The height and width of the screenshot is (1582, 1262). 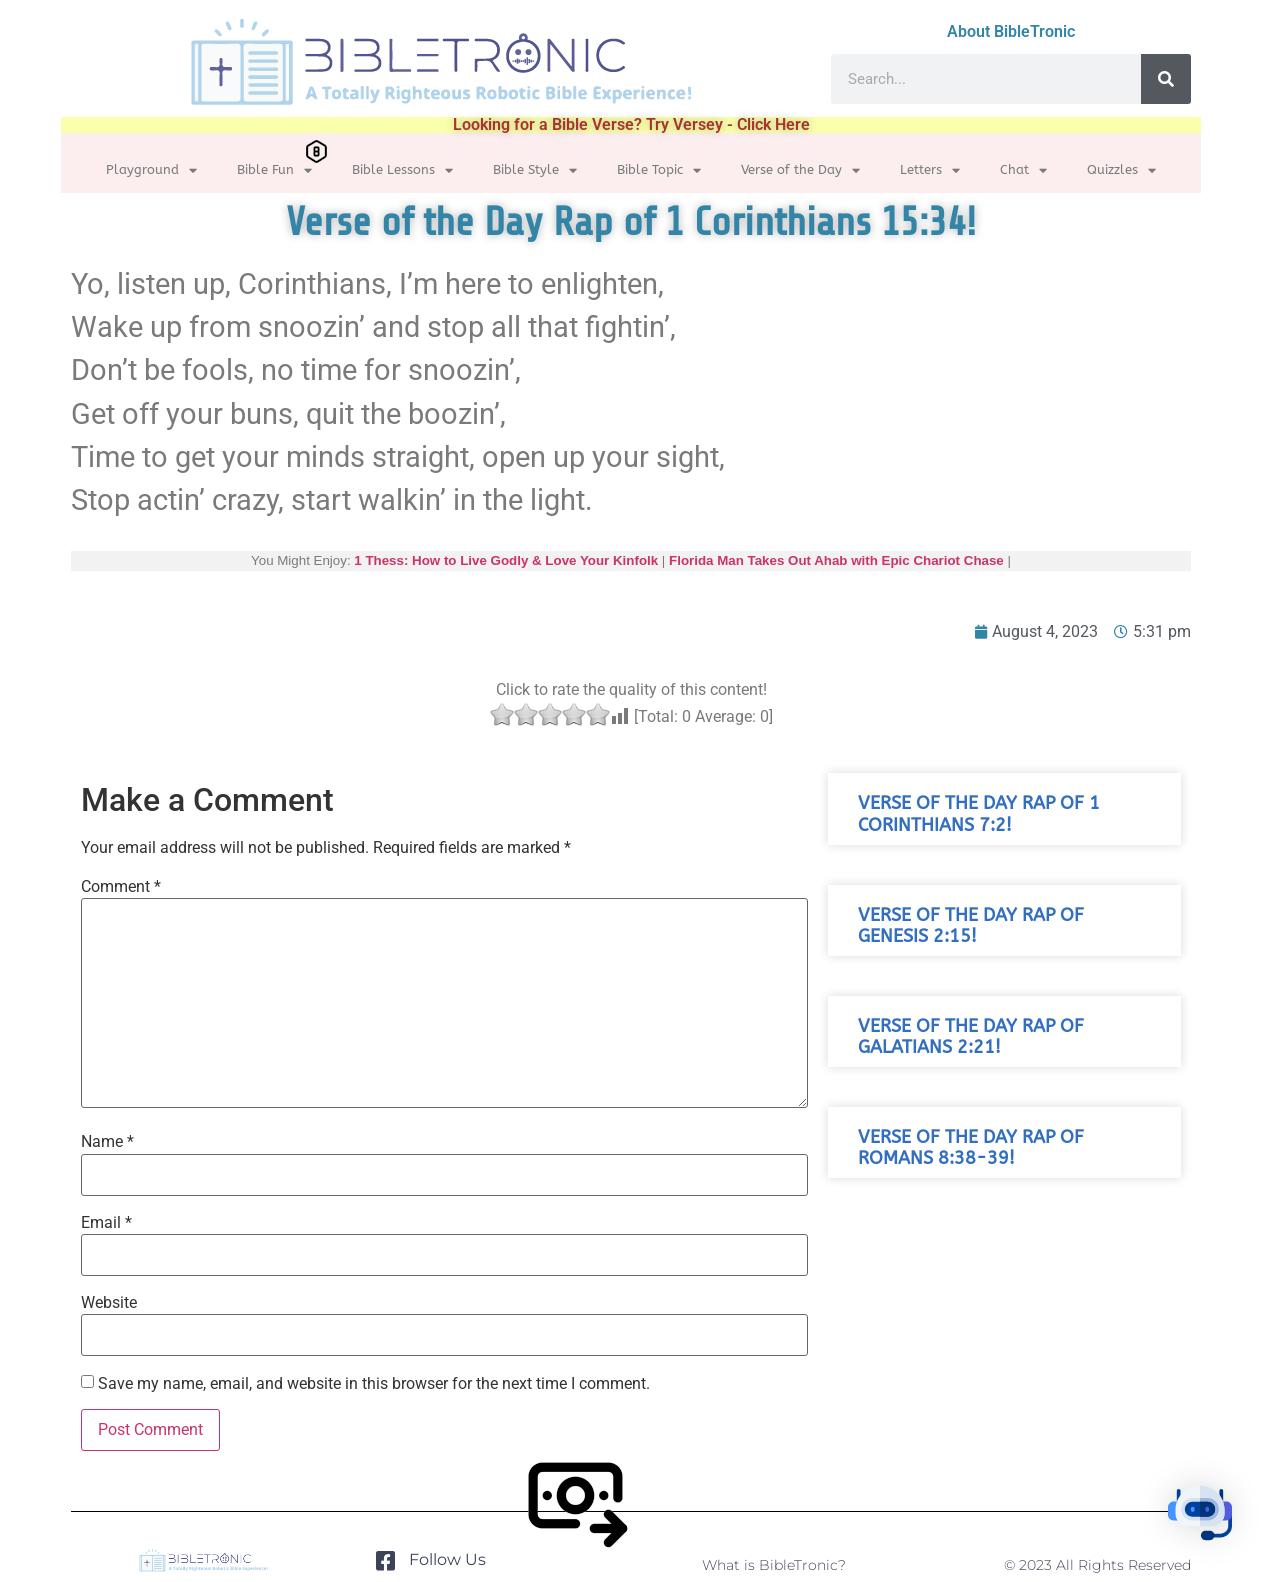 I want to click on indicates step 8 in a multi-step process, so click(x=316, y=151).